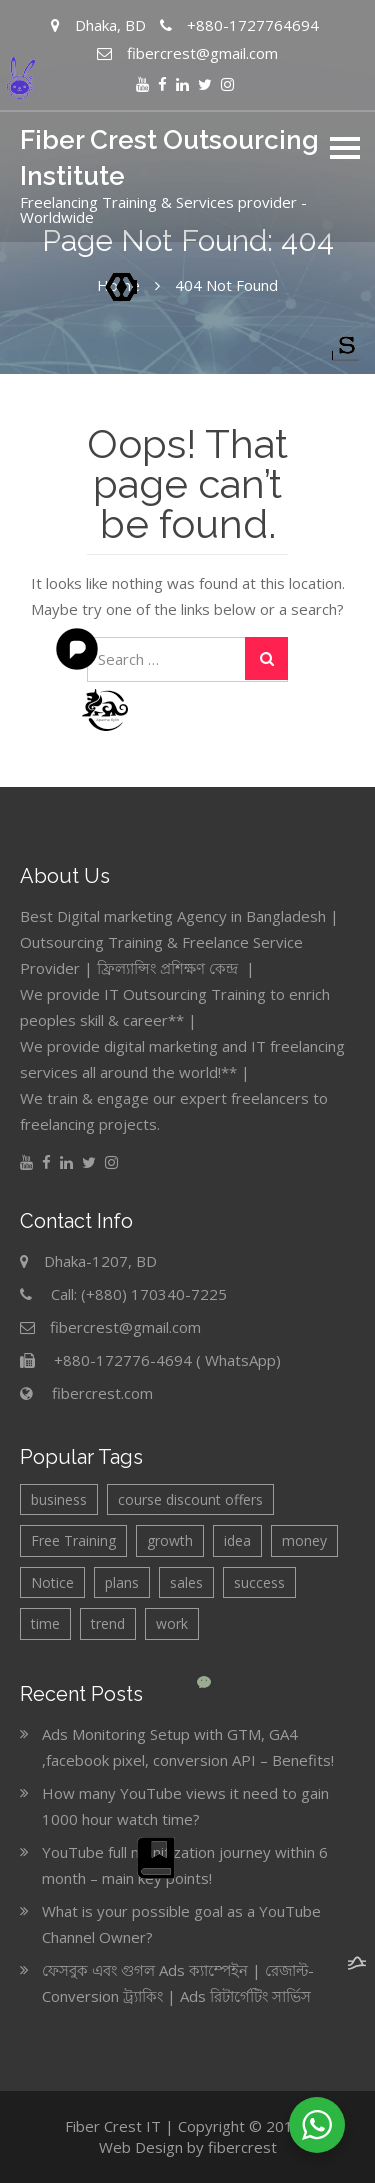 This screenshot has width=375, height=2183. Describe the element at coordinates (357, 1963) in the screenshot. I see `apache pulsar logo` at that location.